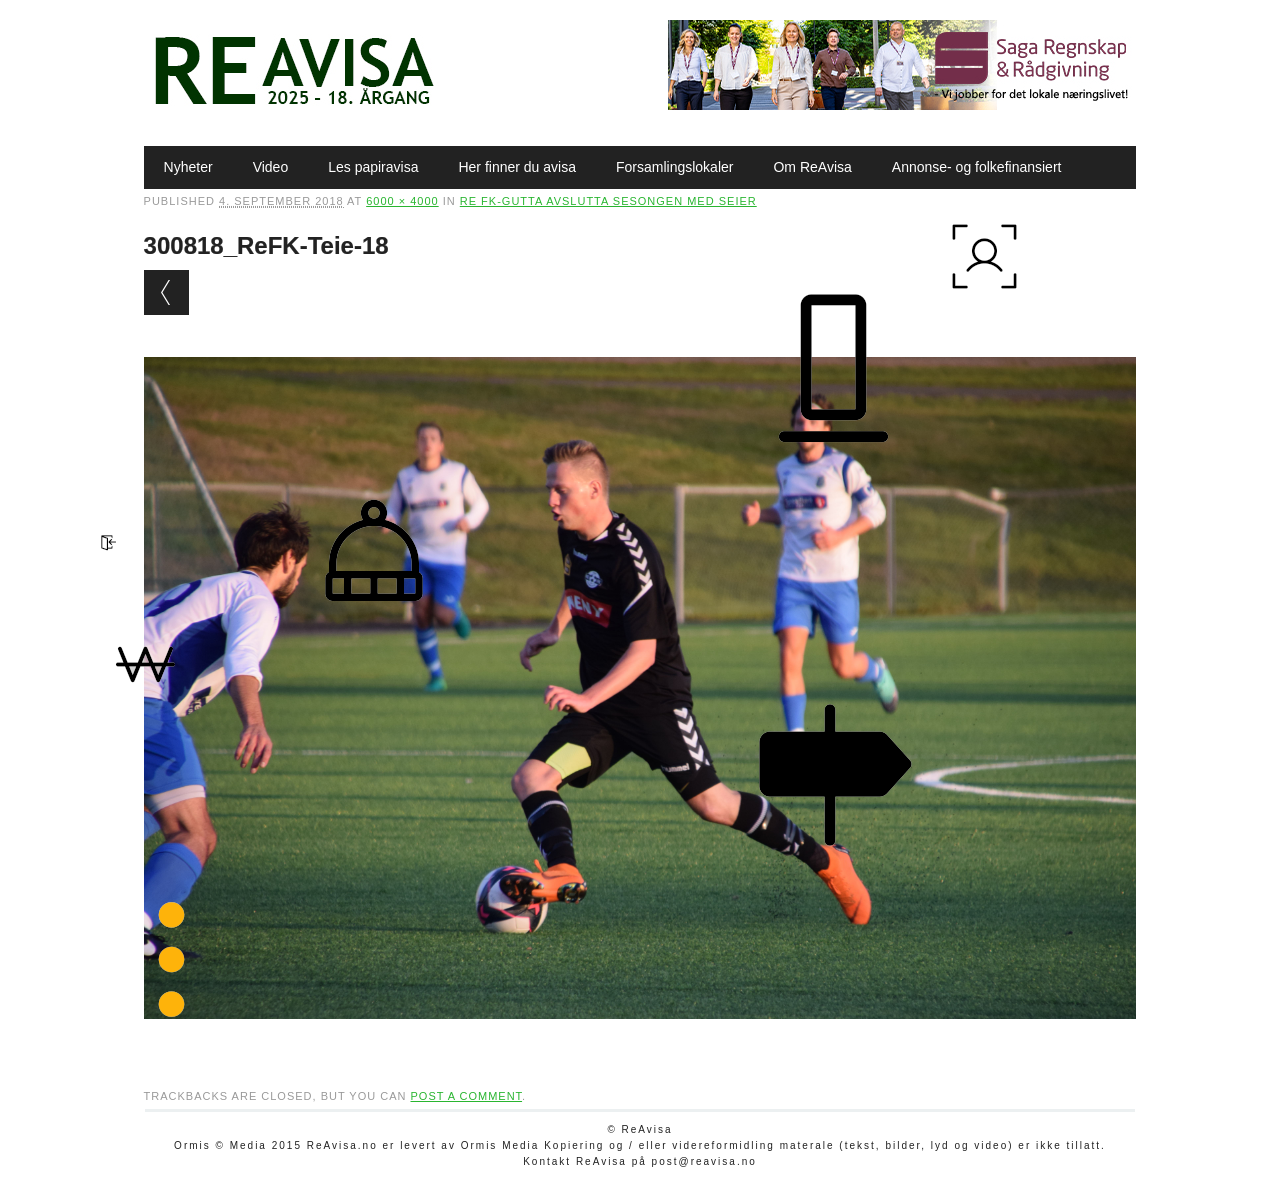  Describe the element at coordinates (374, 556) in the screenshot. I see `select winter or cold weather category` at that location.